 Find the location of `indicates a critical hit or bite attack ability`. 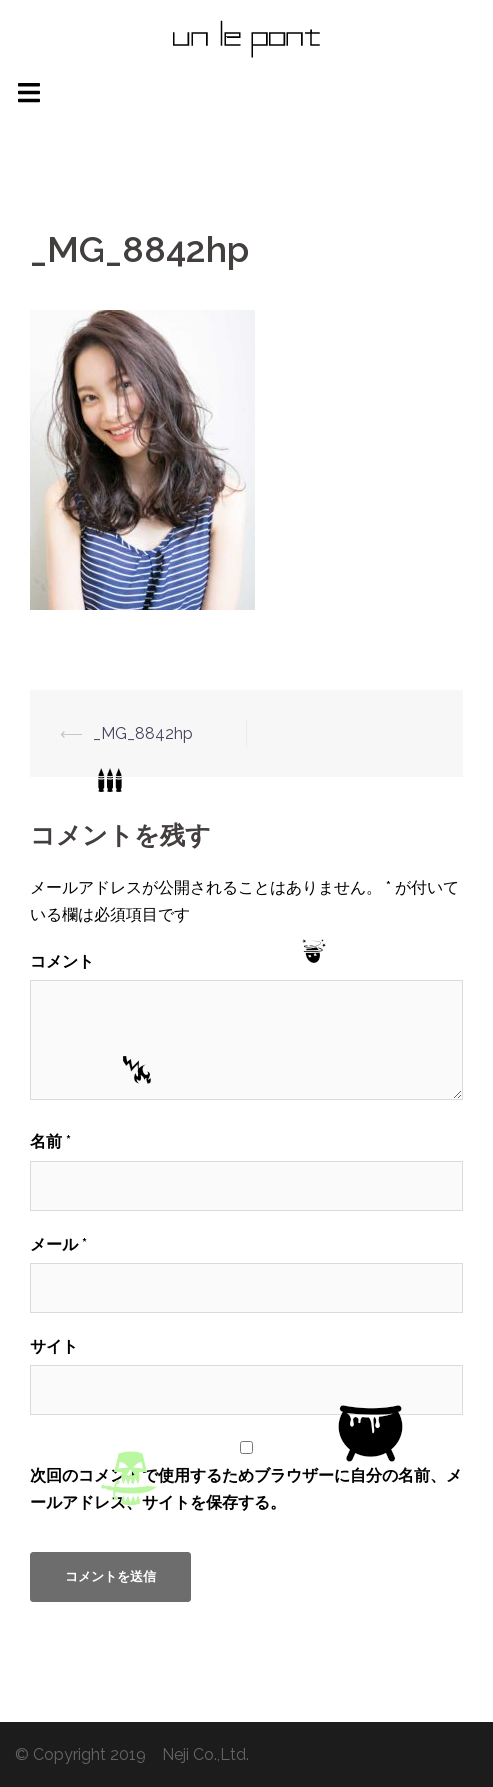

indicates a critical hit or bite attack ability is located at coordinates (129, 1479).